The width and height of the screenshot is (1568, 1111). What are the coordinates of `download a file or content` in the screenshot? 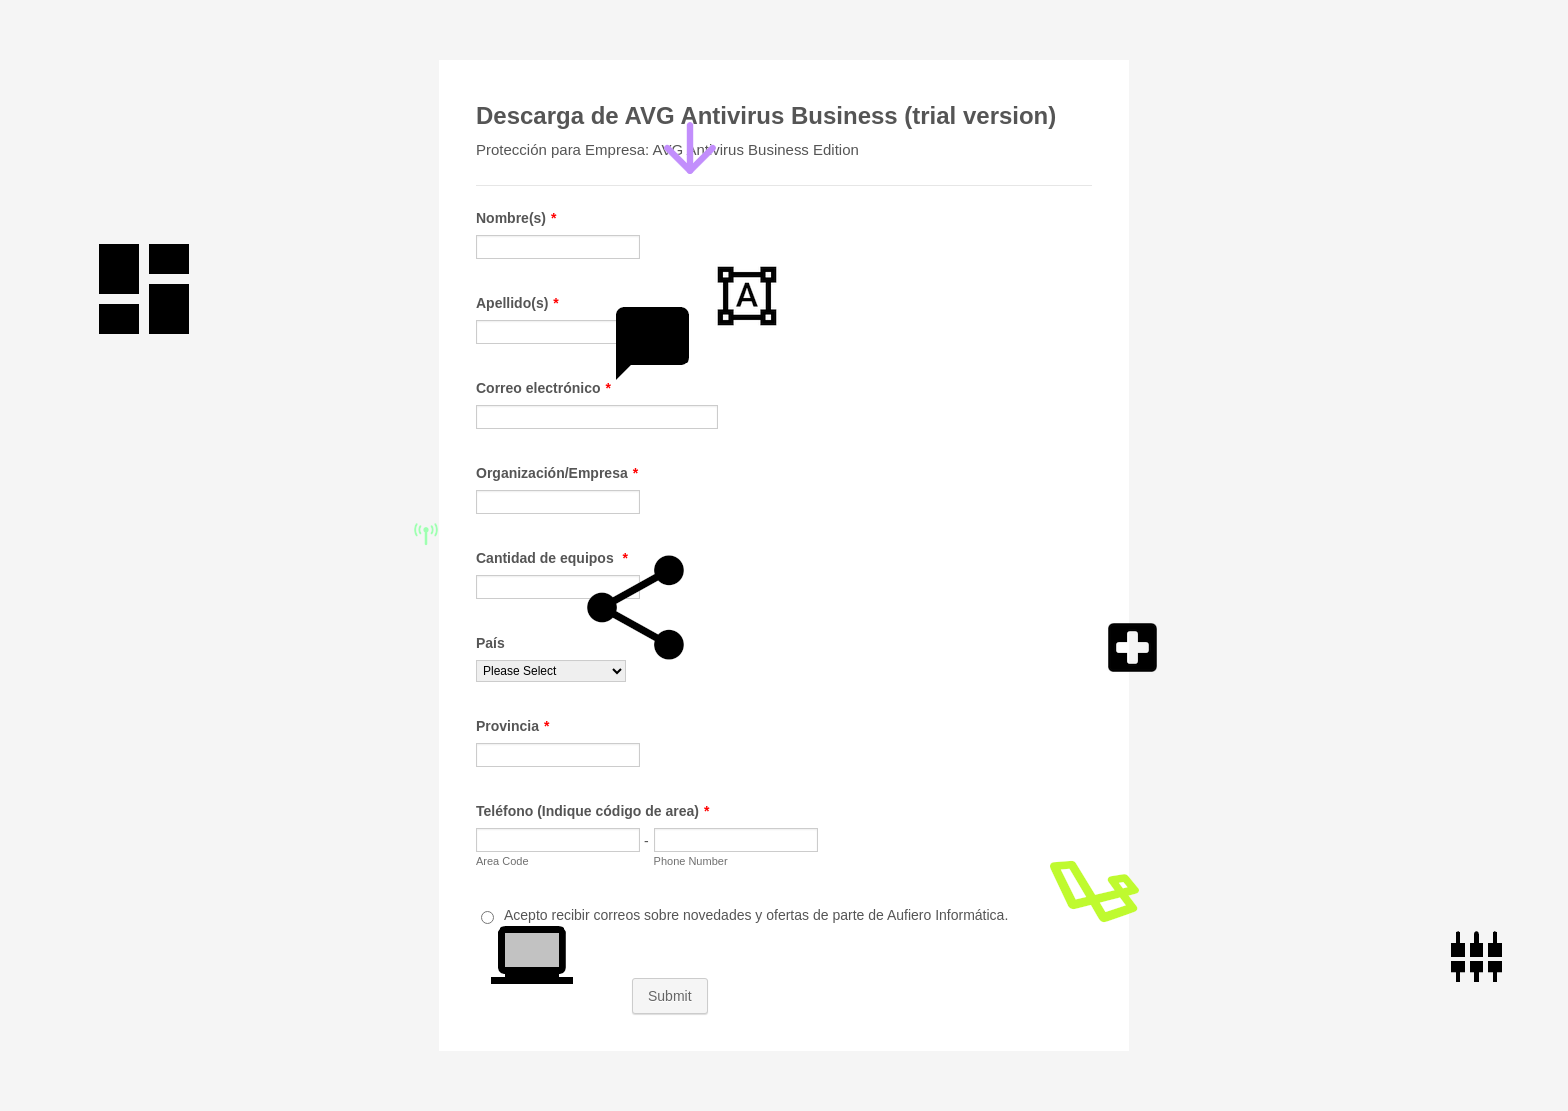 It's located at (690, 148).